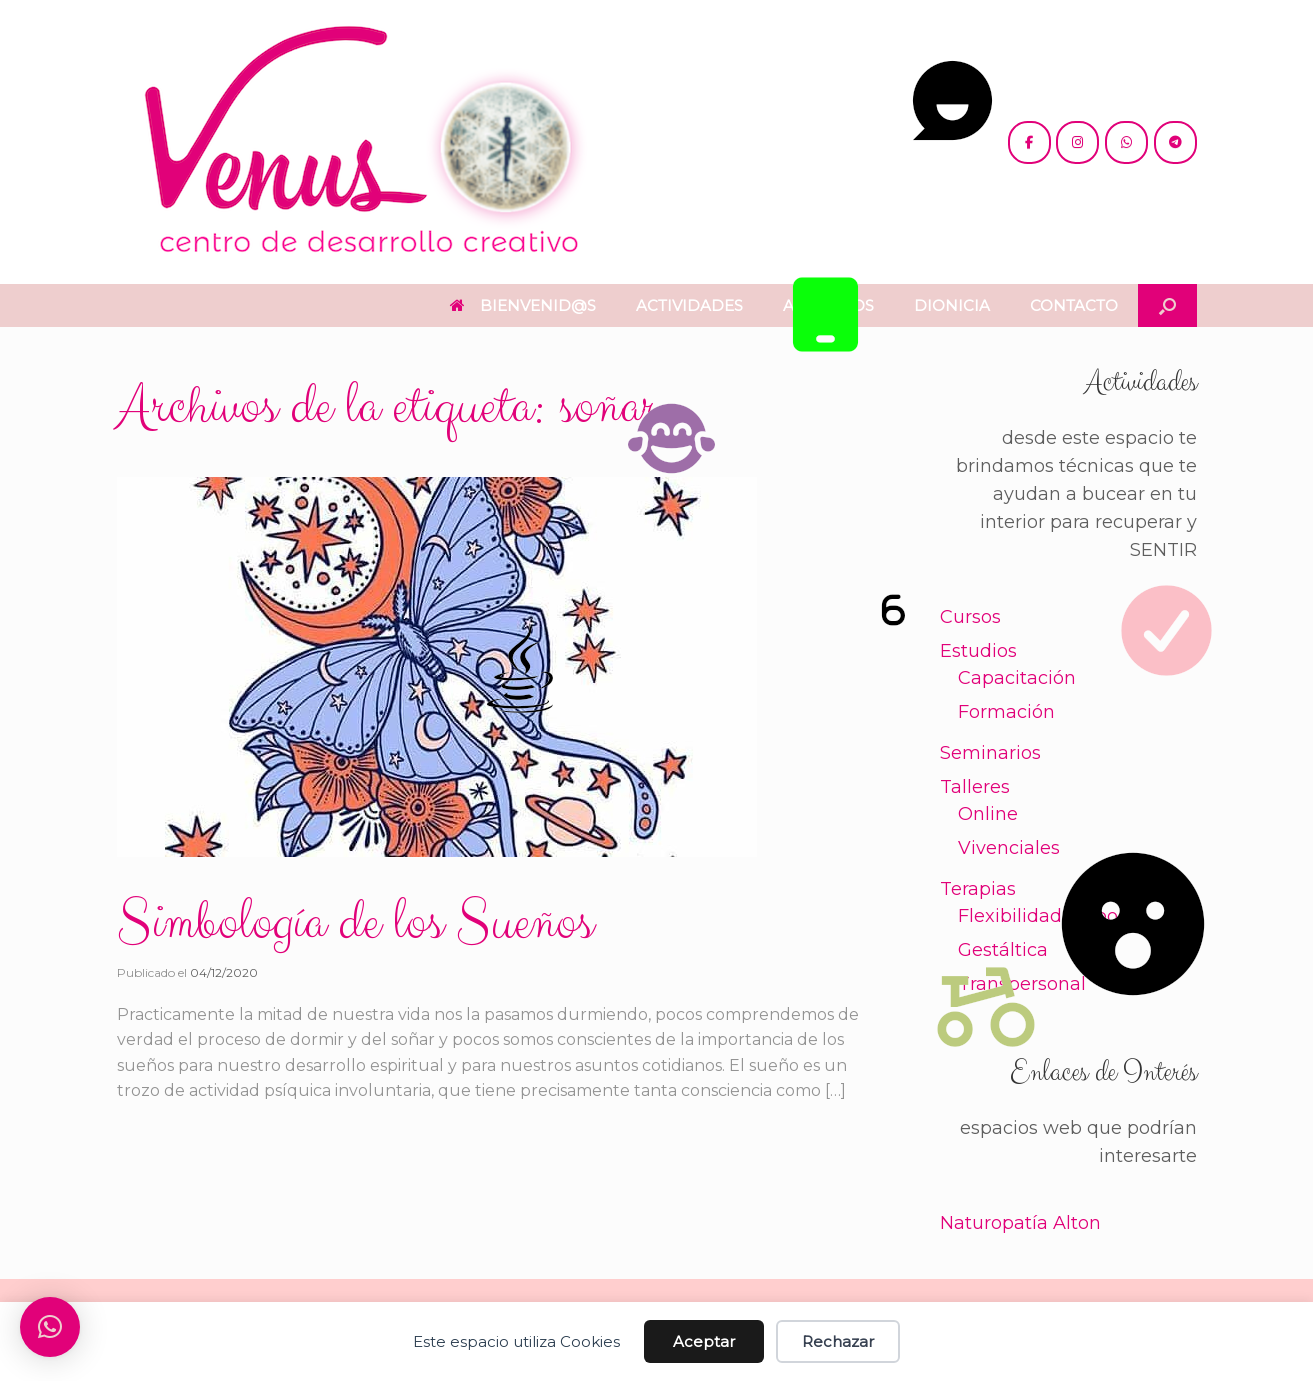  I want to click on indicates successful completion of an action, so click(1166, 630).